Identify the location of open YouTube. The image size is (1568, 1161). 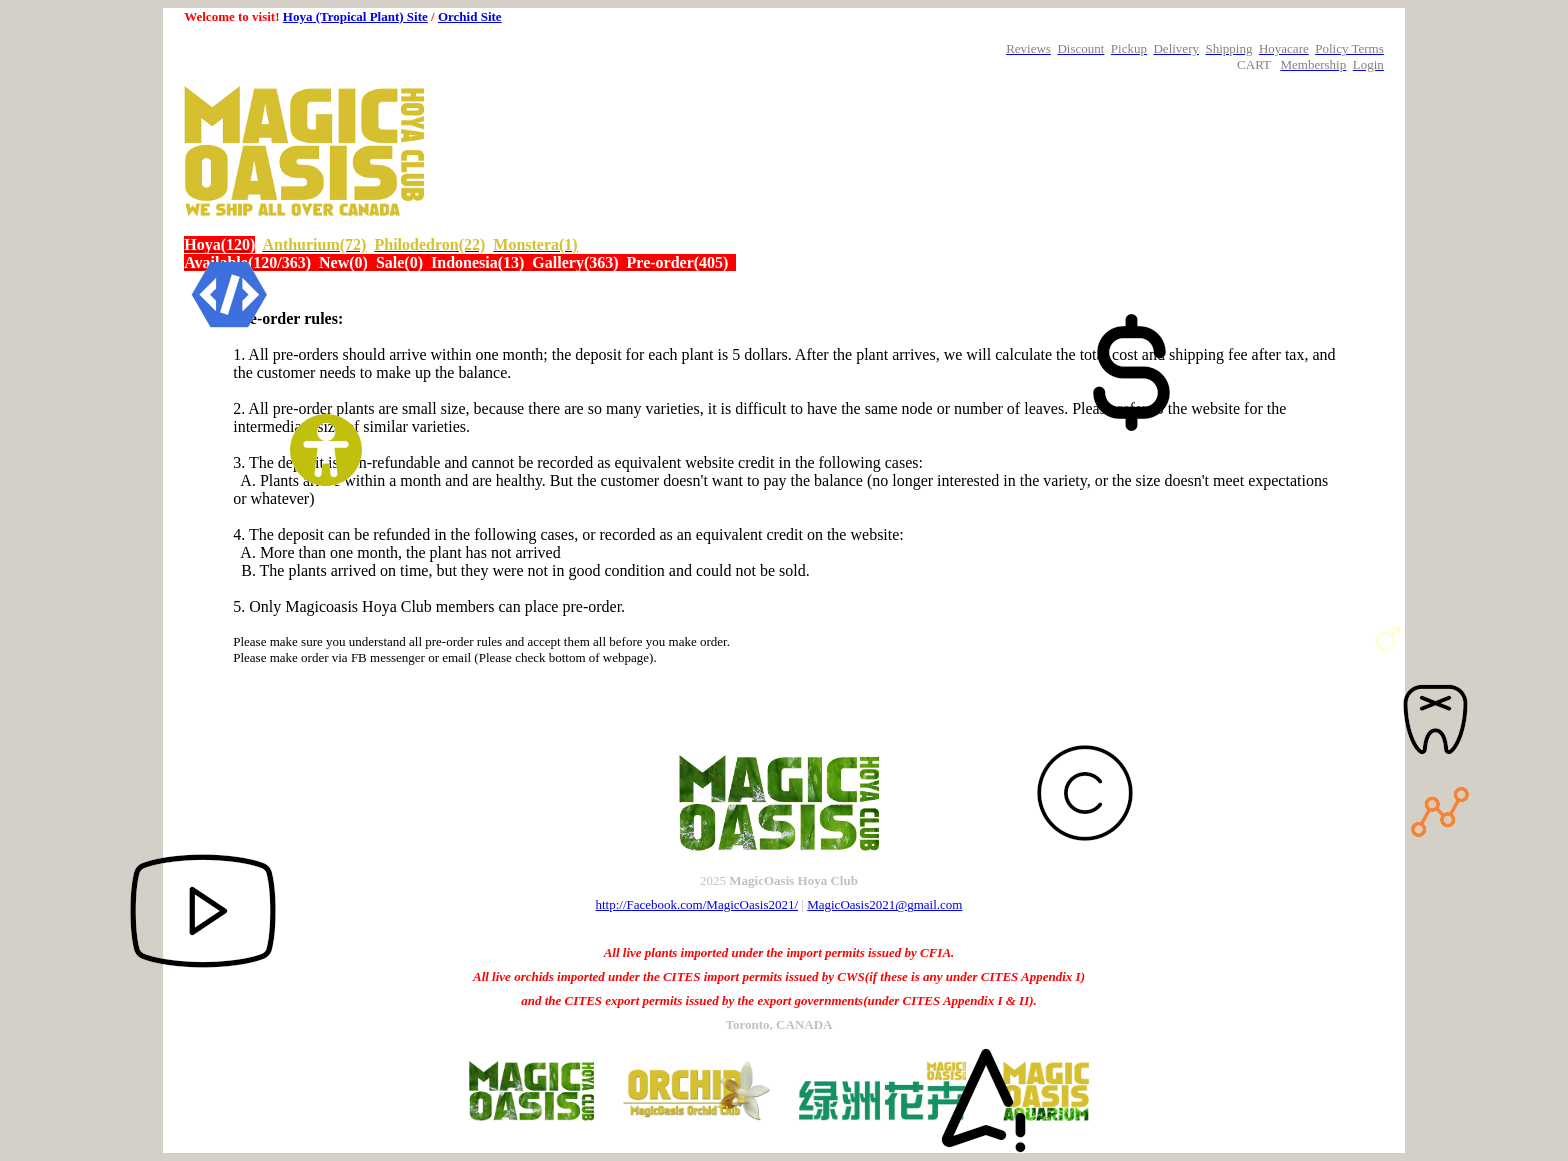
(203, 911).